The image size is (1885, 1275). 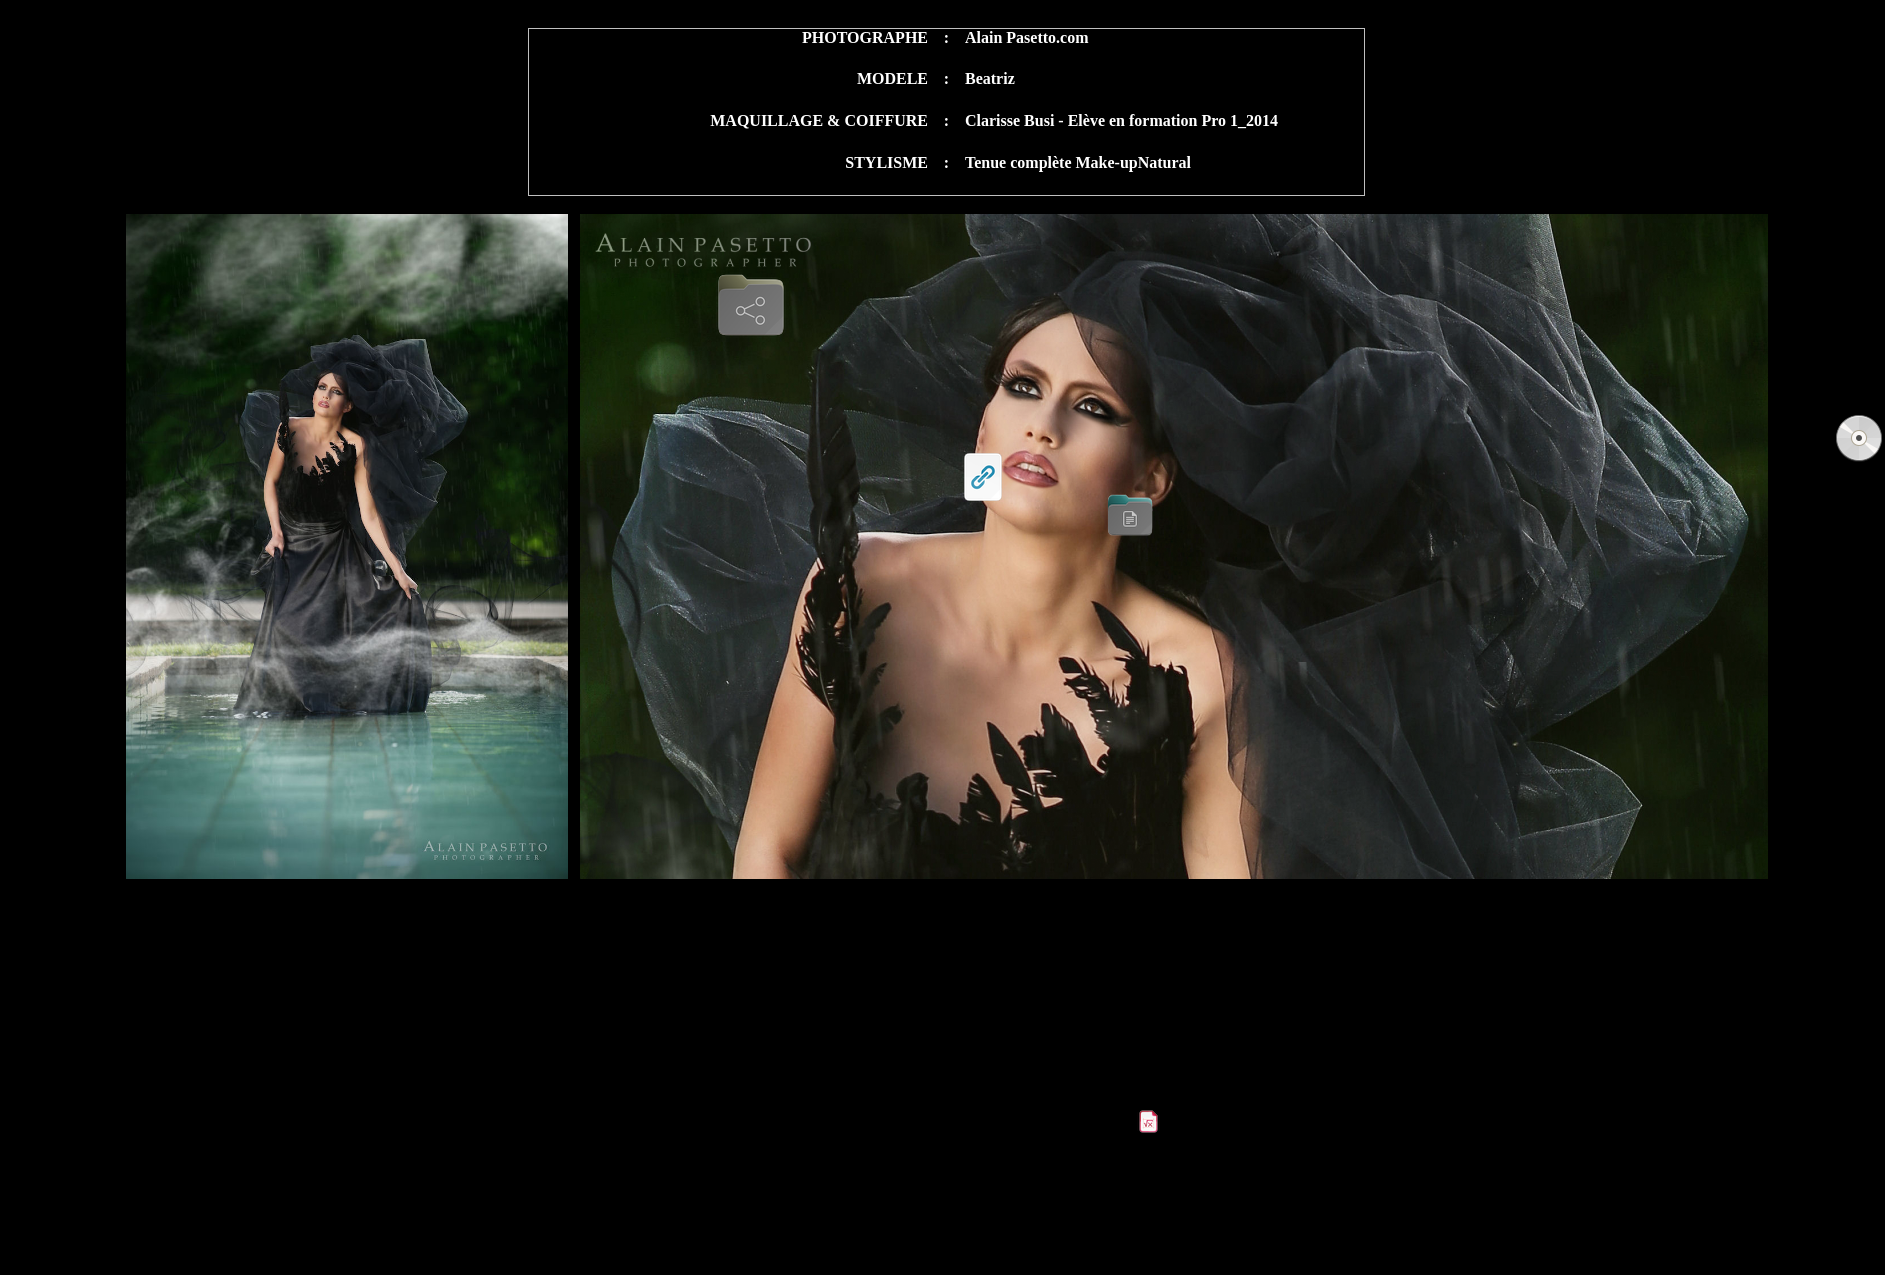 What do you see at coordinates (751, 305) in the screenshot?
I see `access your public shared folder` at bounding box center [751, 305].